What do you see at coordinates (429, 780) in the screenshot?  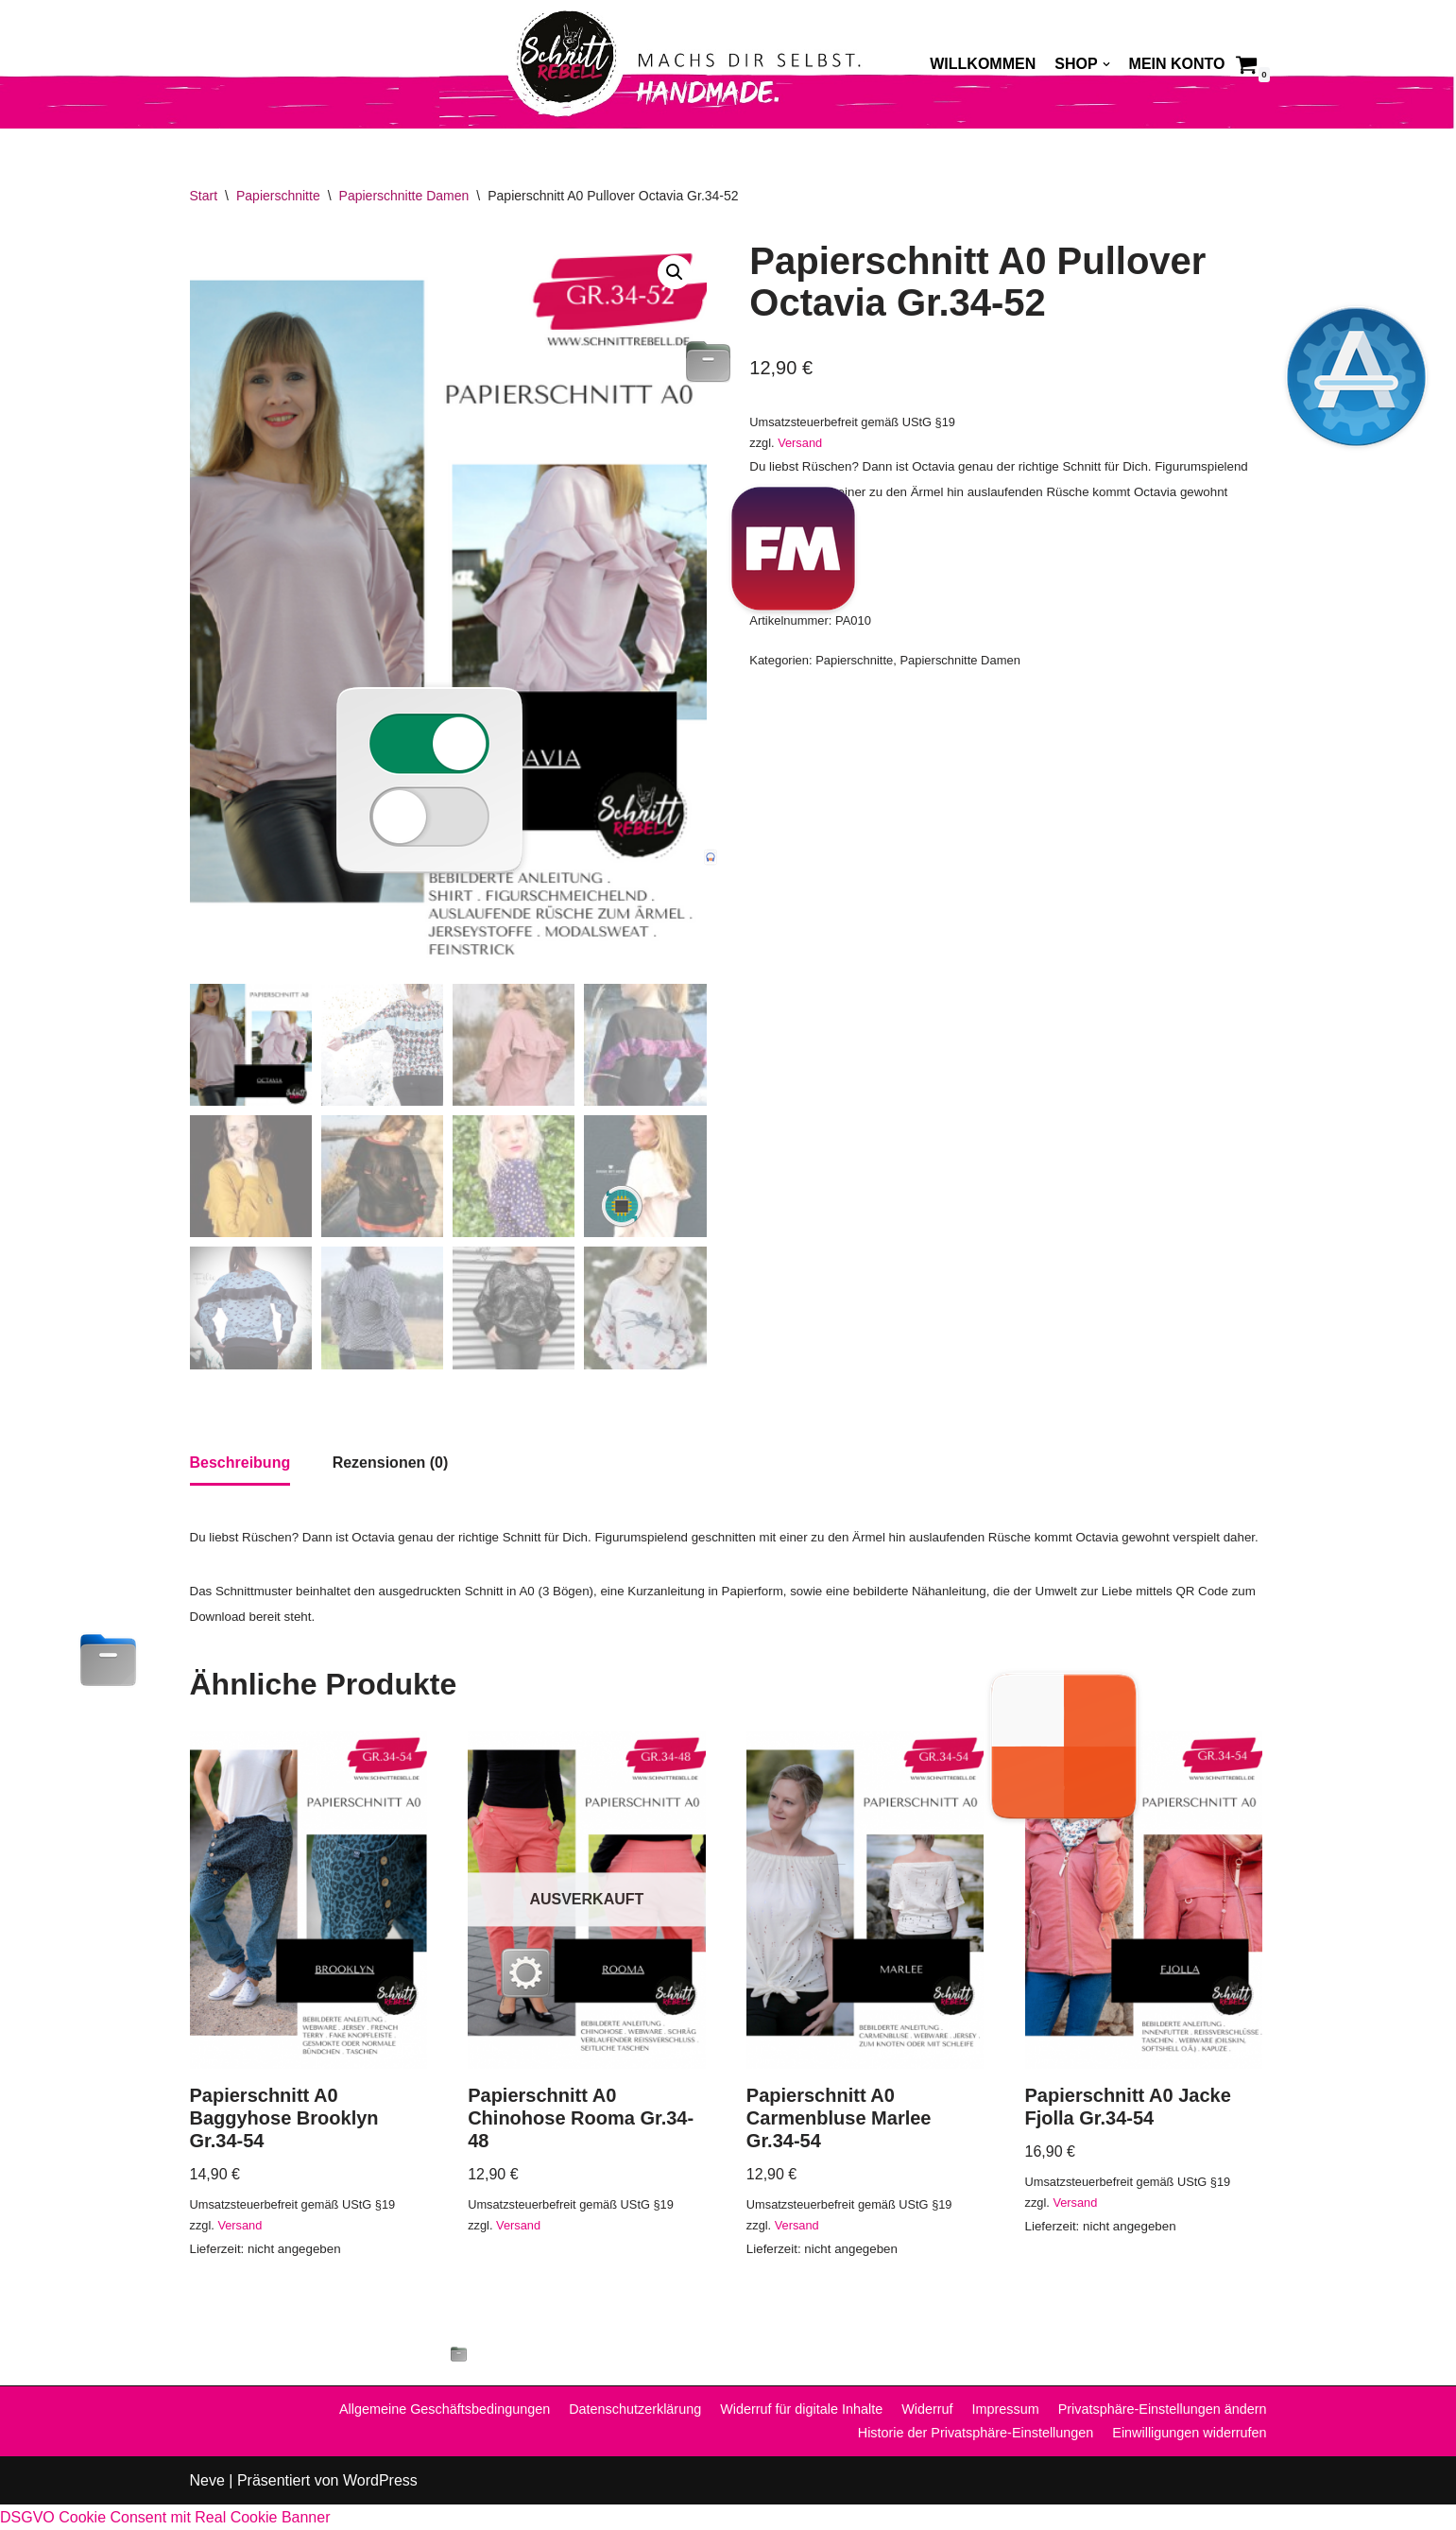 I see `open system settings or preferences` at bounding box center [429, 780].